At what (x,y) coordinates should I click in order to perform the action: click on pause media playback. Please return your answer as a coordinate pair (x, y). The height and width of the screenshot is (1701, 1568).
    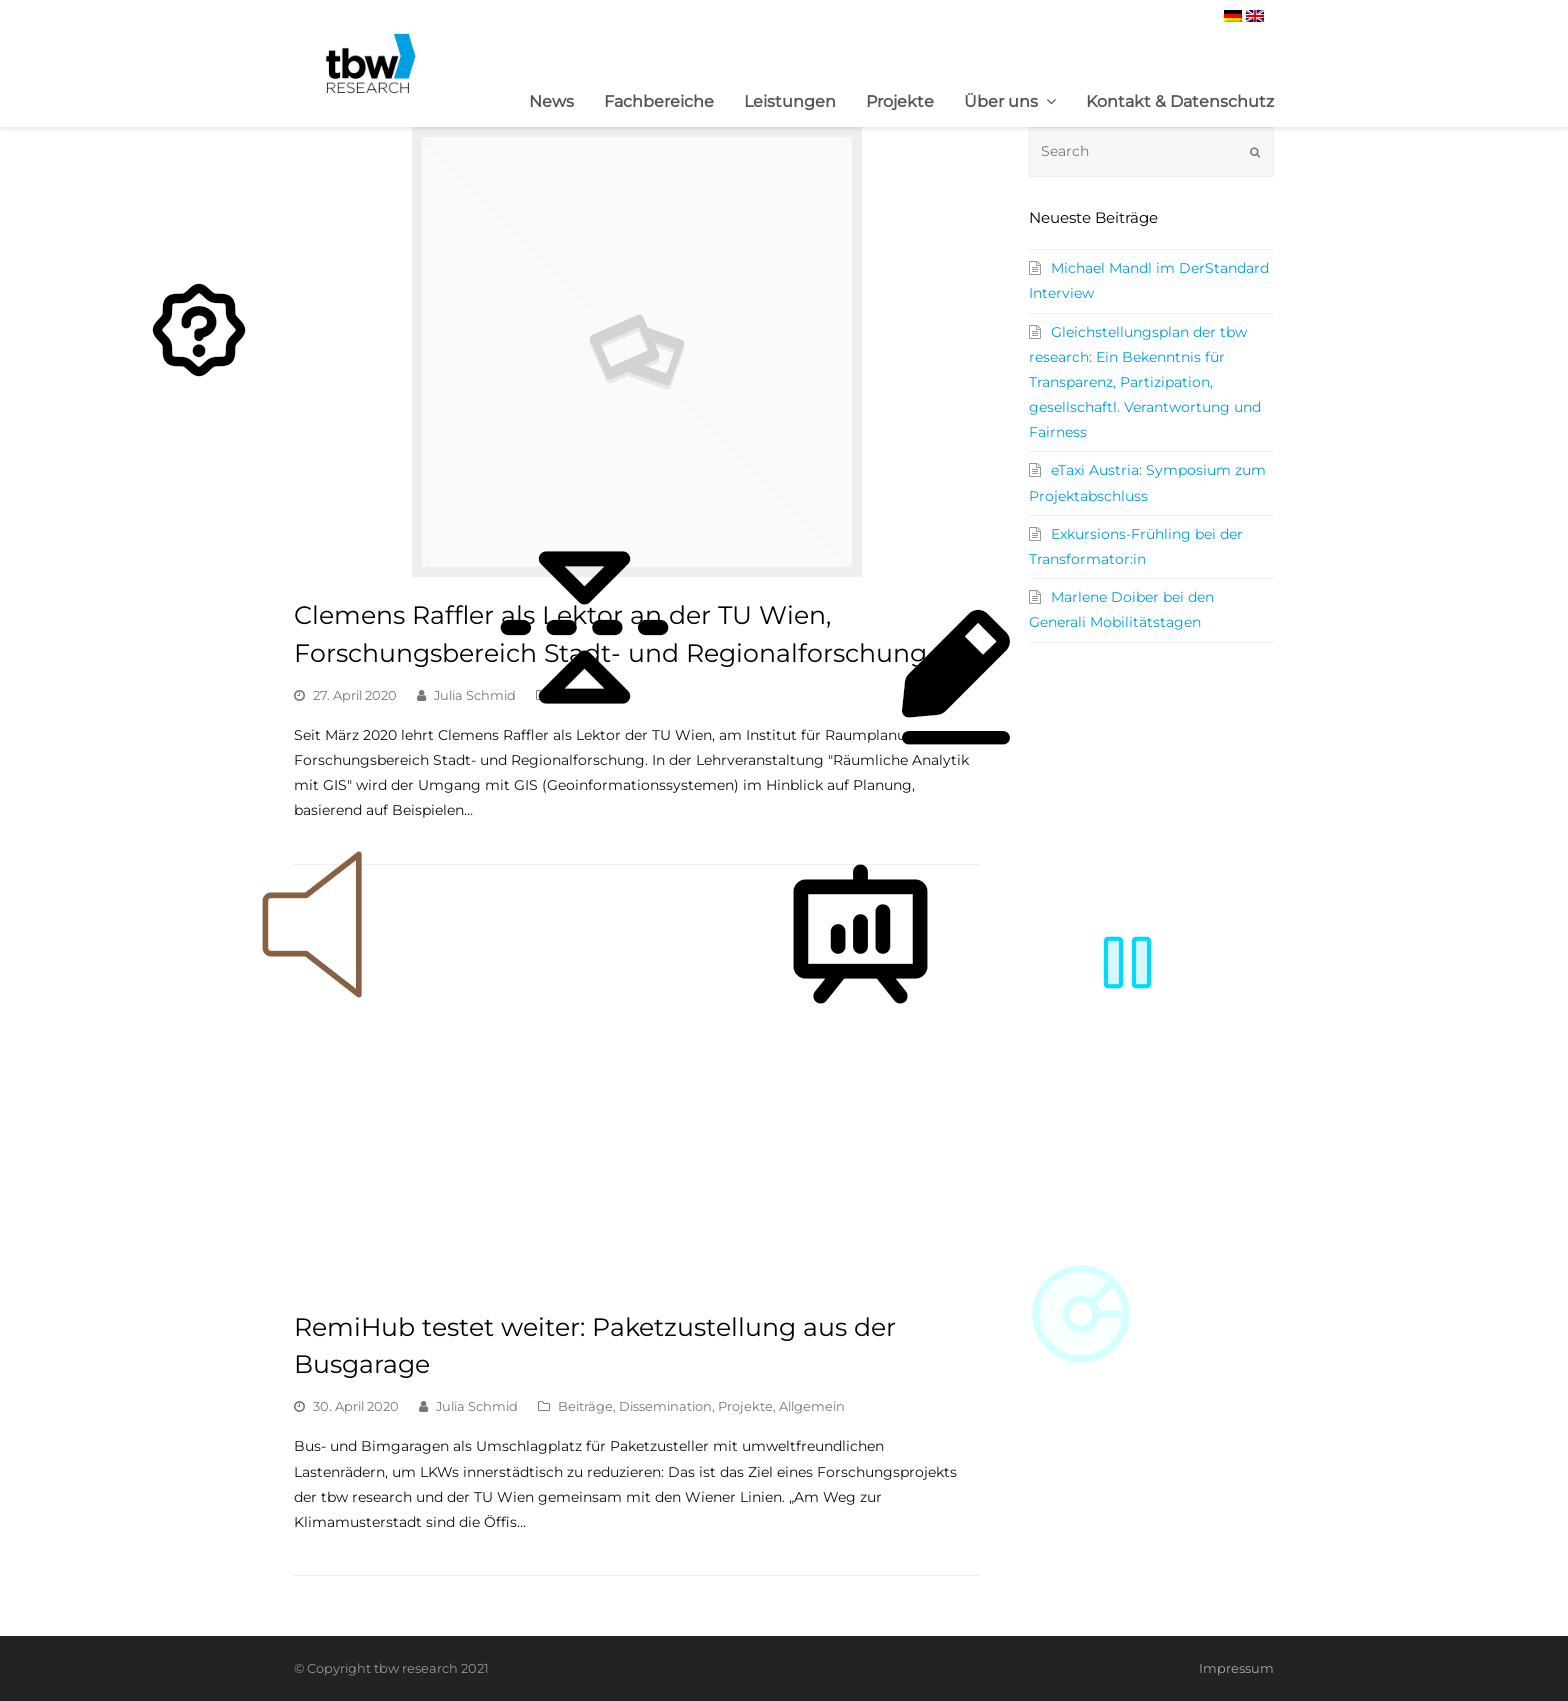
    Looking at the image, I should click on (1127, 962).